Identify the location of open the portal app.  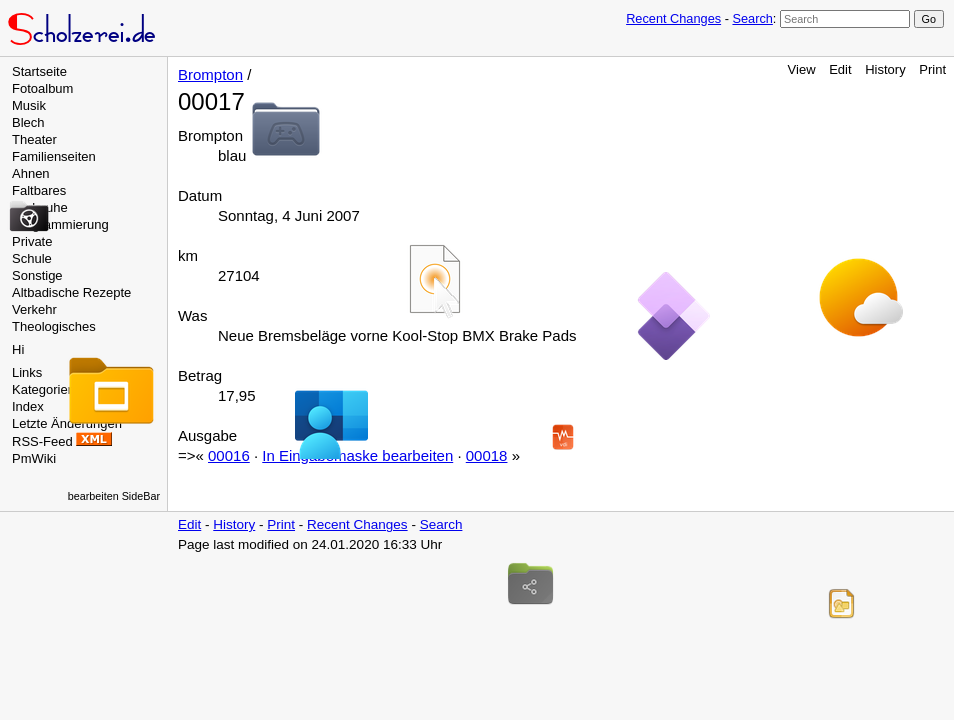
(331, 422).